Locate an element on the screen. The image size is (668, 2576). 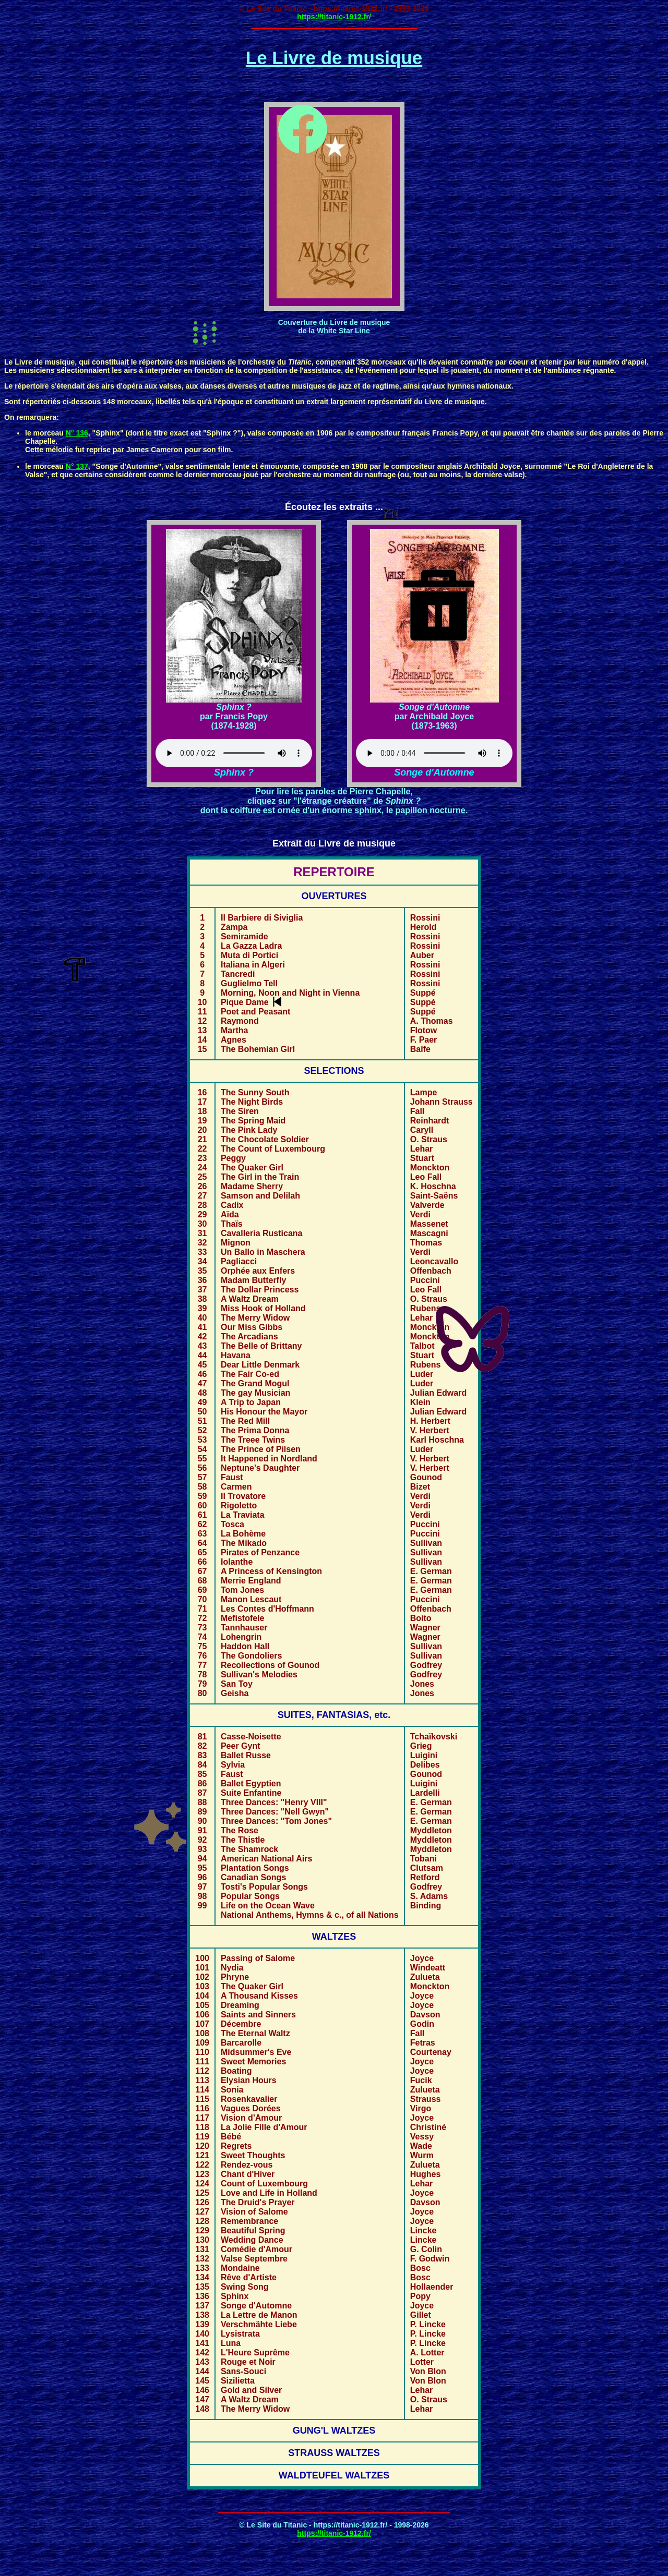
open weights & biases dashboard is located at coordinates (205, 333).